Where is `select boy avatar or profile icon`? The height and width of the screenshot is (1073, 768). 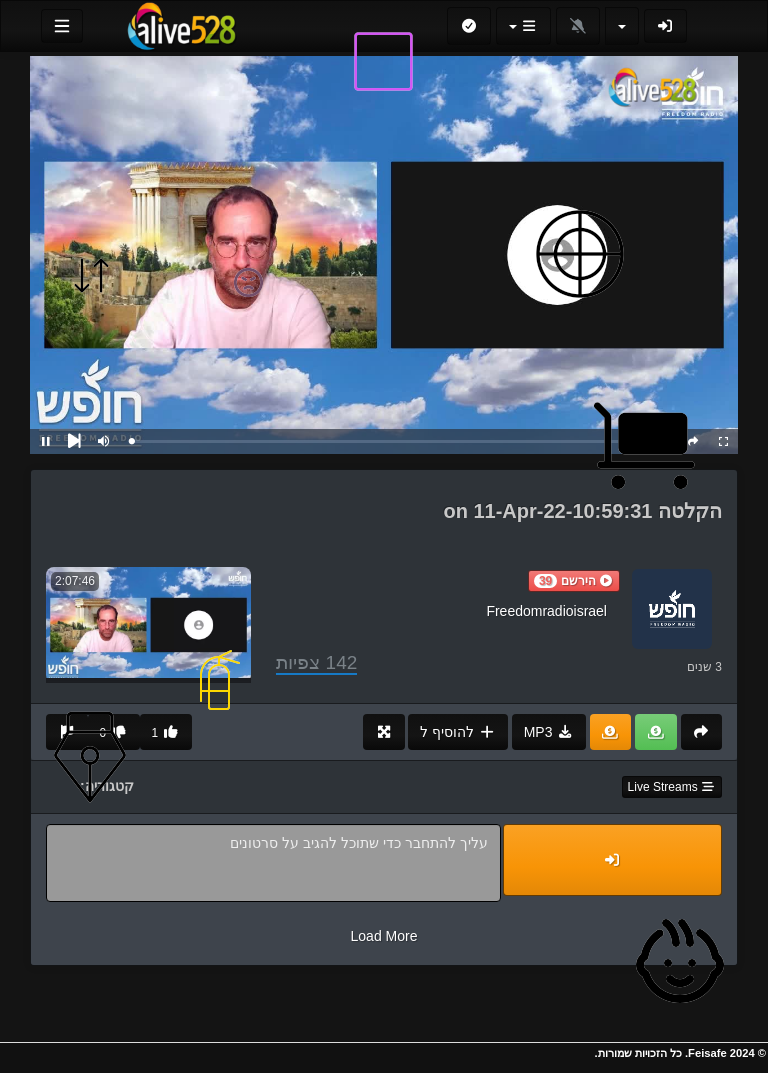 select boy avatar or profile icon is located at coordinates (680, 963).